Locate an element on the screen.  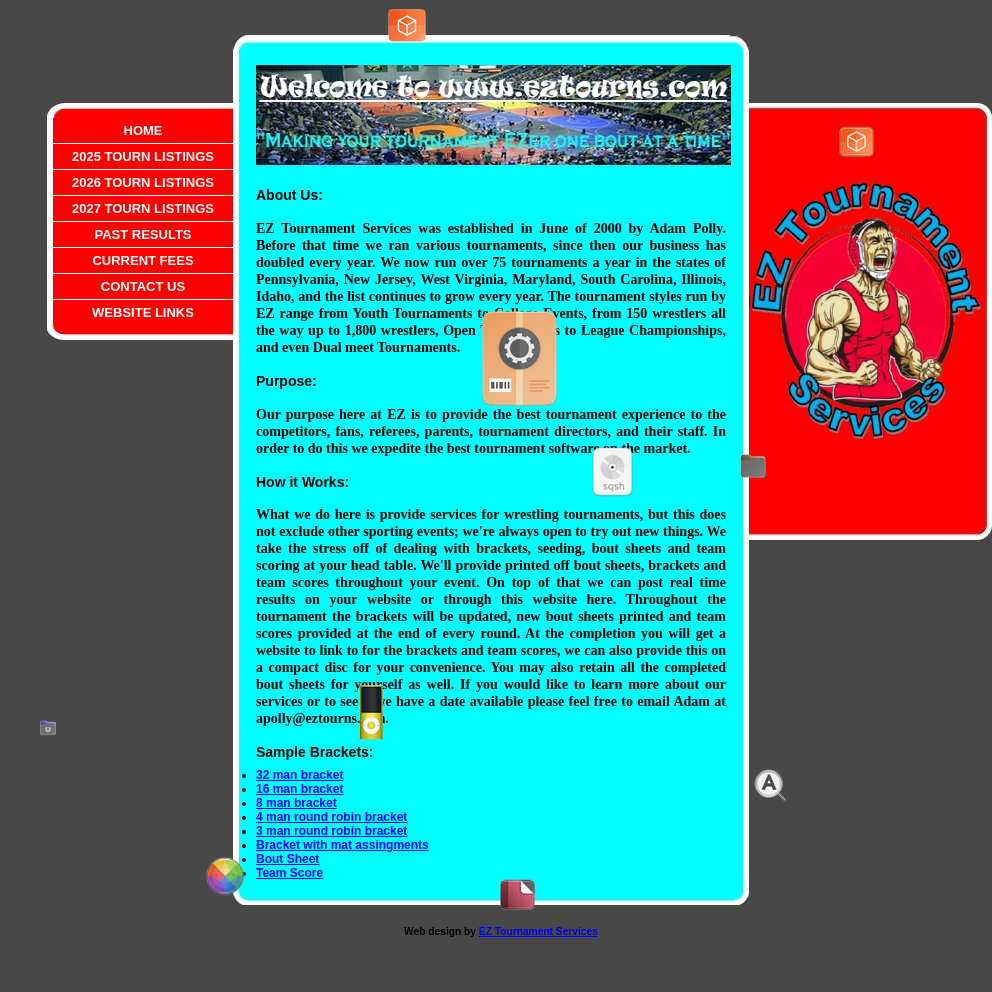
open an STL 3D model file is located at coordinates (856, 140).